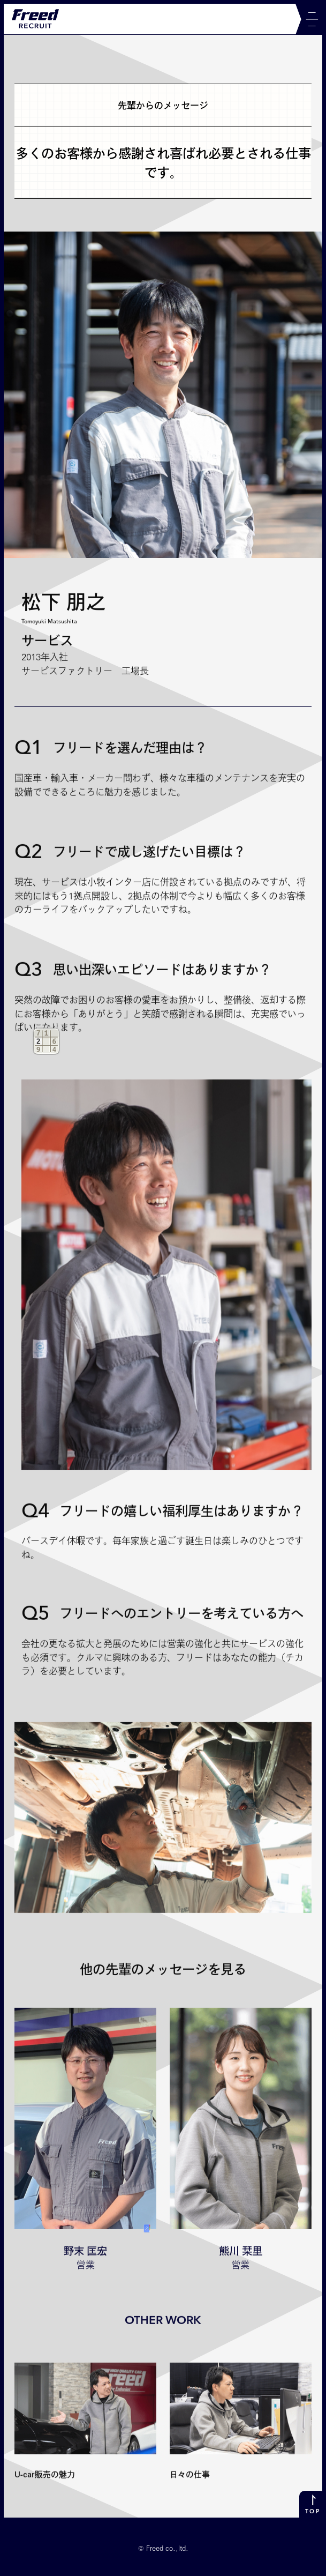  I want to click on launch gnome sudoku puzzle game, so click(46, 1041).